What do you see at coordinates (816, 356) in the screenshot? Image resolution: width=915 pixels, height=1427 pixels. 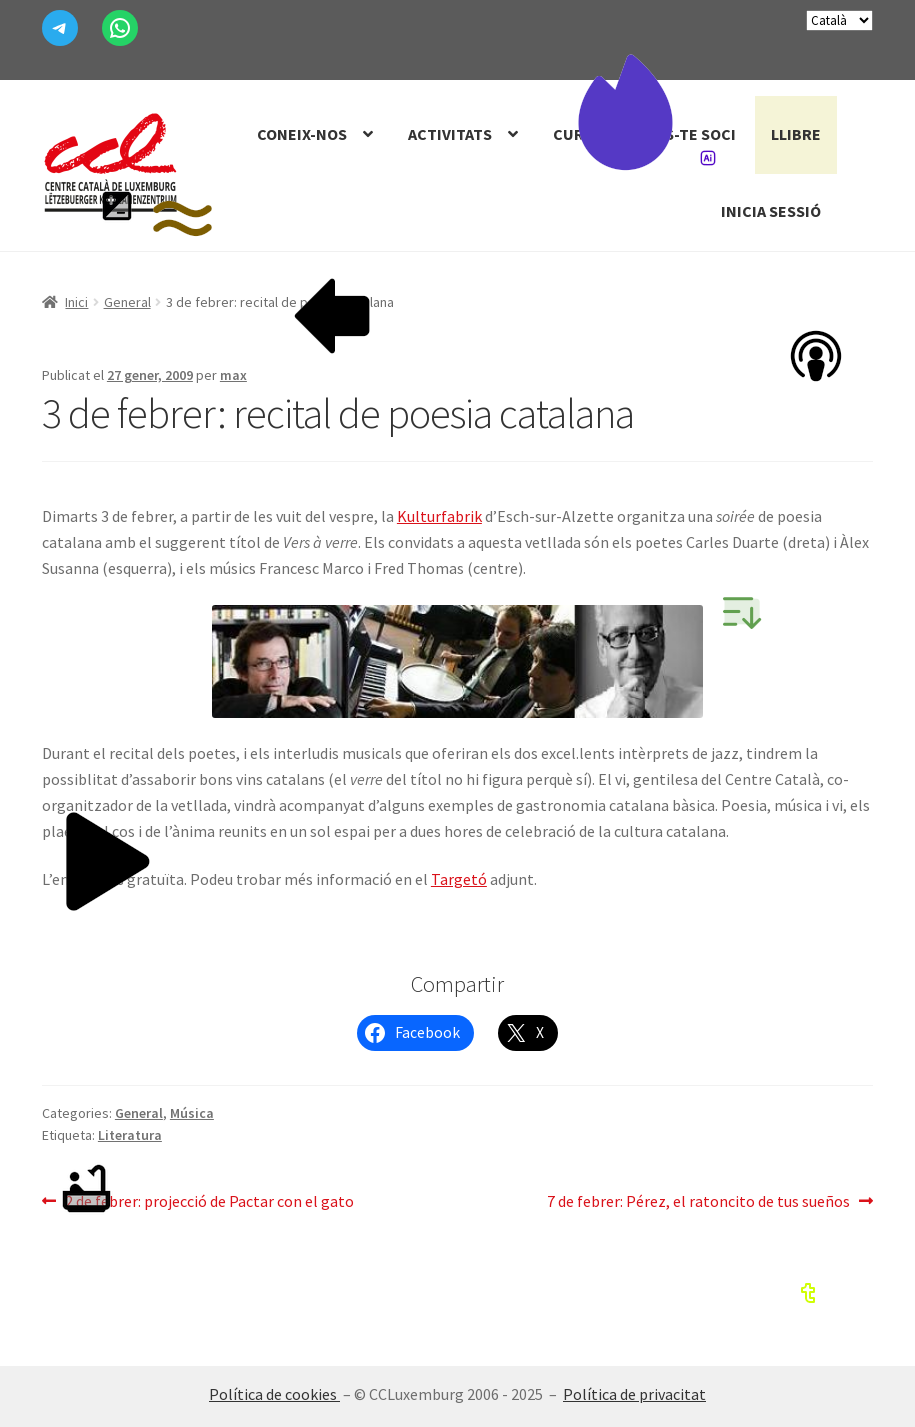 I see `open apple podcasts` at bounding box center [816, 356].